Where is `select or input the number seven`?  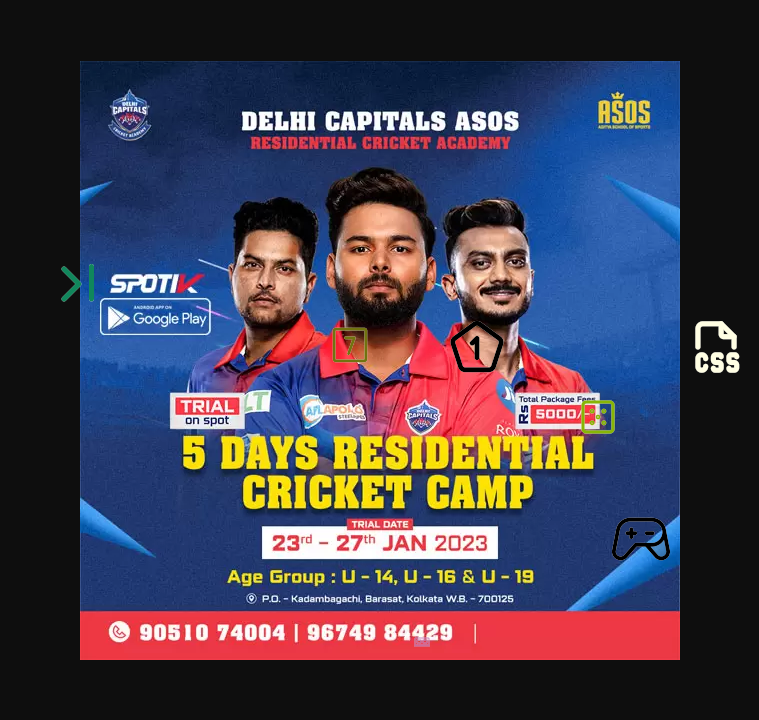 select or input the number seven is located at coordinates (350, 345).